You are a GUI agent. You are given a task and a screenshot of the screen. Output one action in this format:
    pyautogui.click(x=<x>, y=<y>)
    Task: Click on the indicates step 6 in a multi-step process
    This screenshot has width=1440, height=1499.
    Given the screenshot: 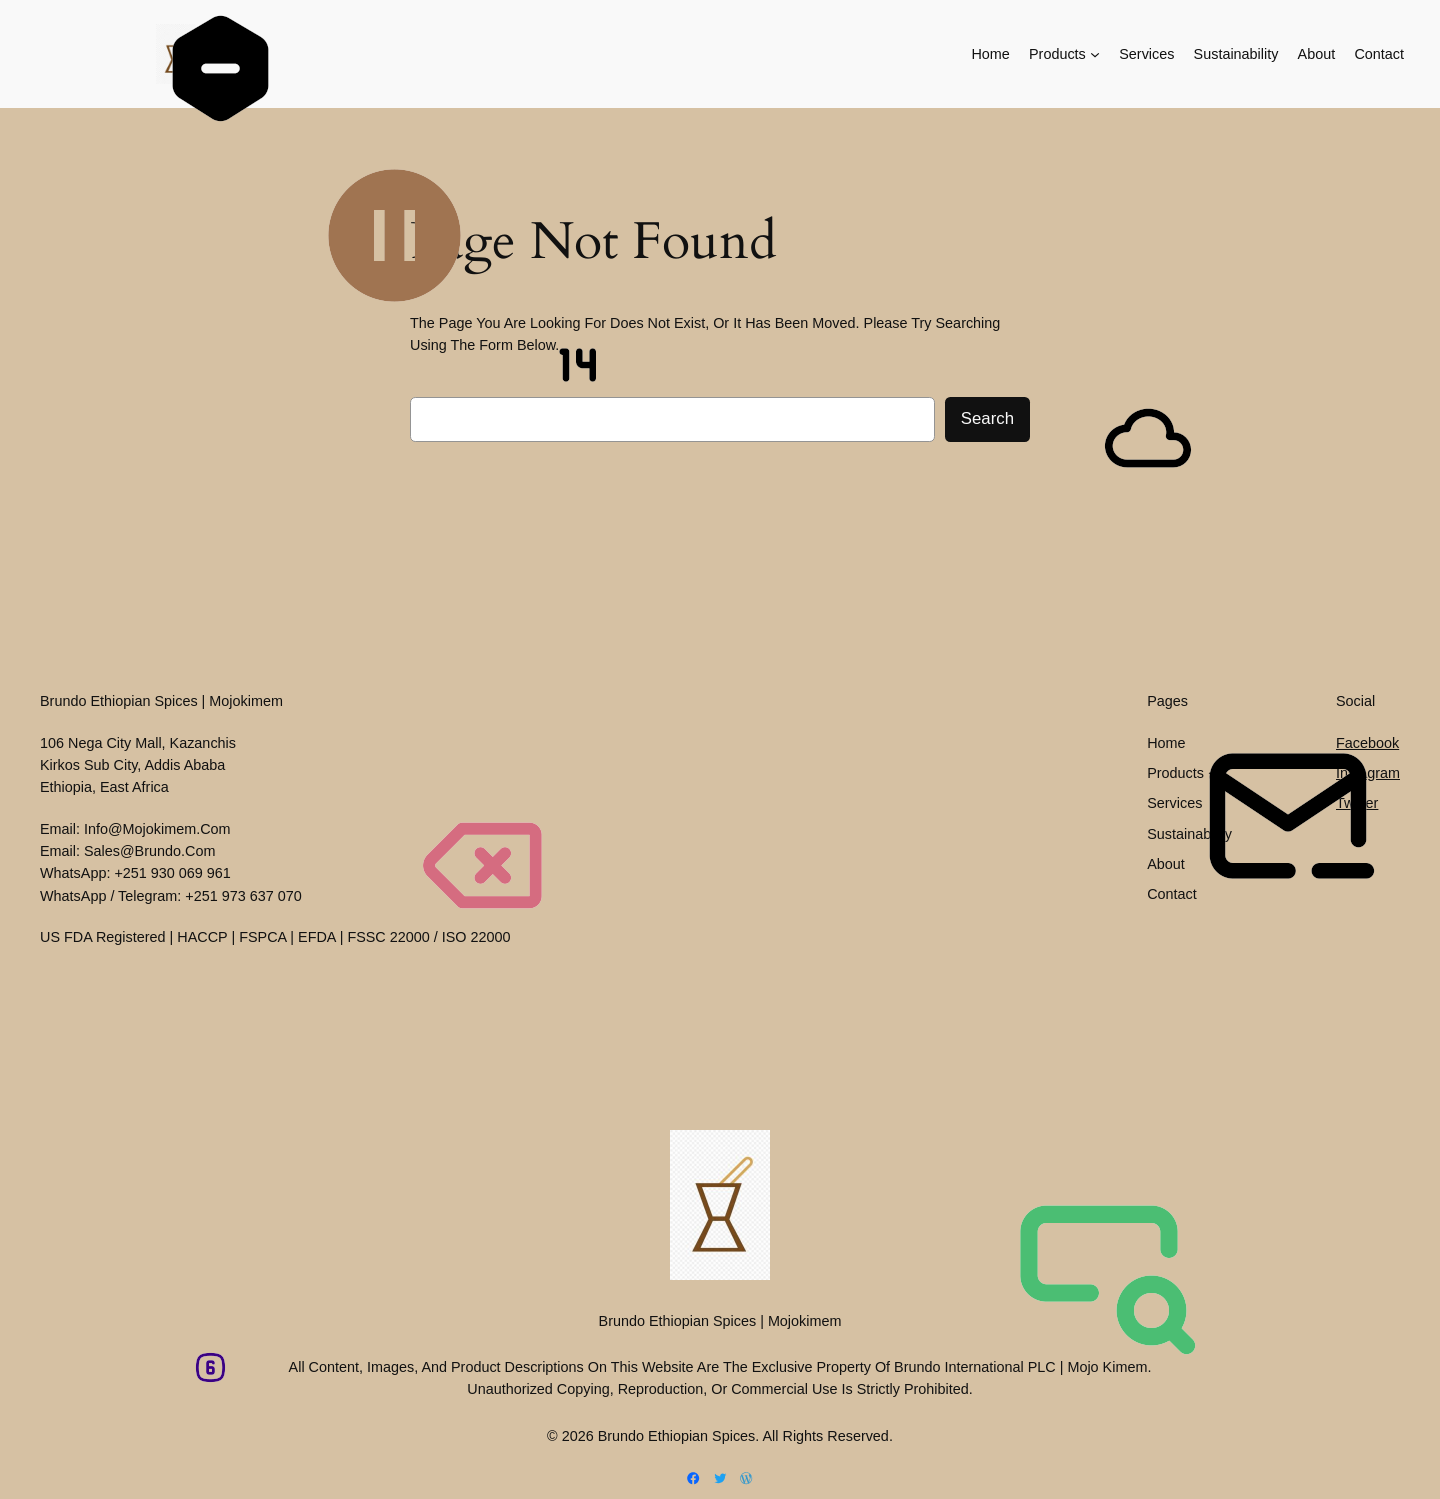 What is the action you would take?
    pyautogui.click(x=210, y=1367)
    